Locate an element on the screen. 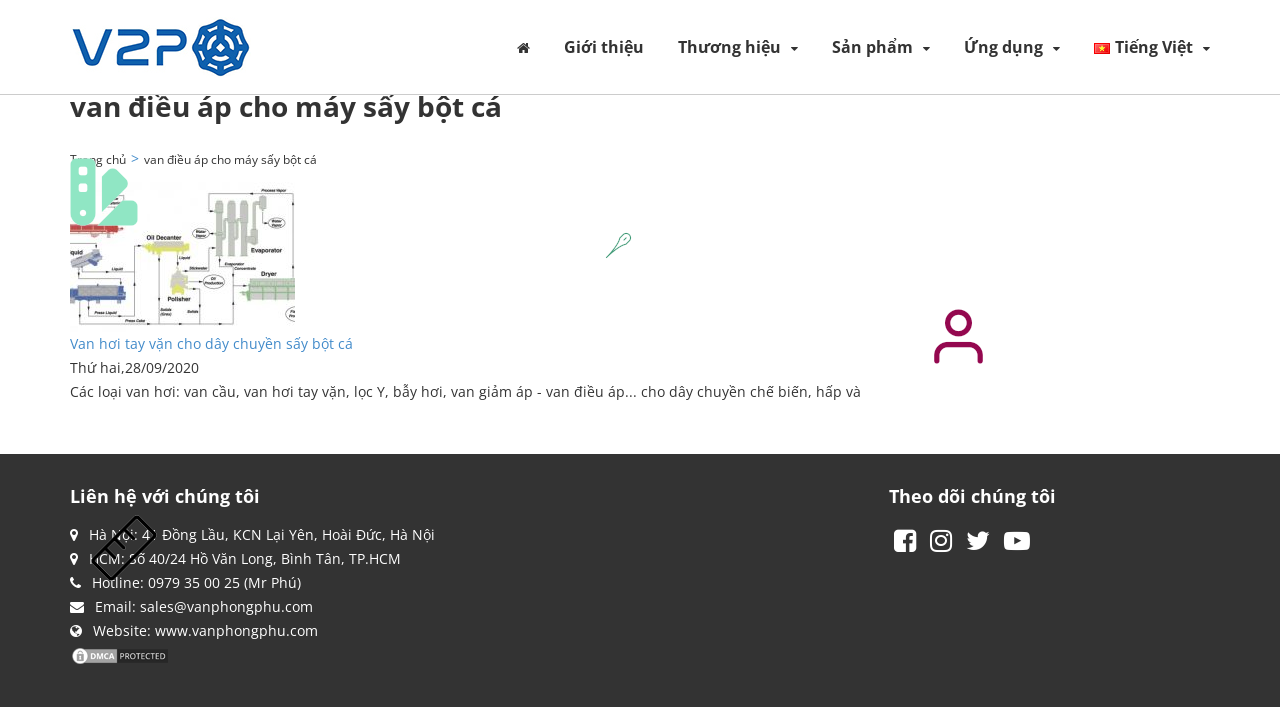 This screenshot has height=720, width=1280. access sewing or crafting tools is located at coordinates (618, 245).